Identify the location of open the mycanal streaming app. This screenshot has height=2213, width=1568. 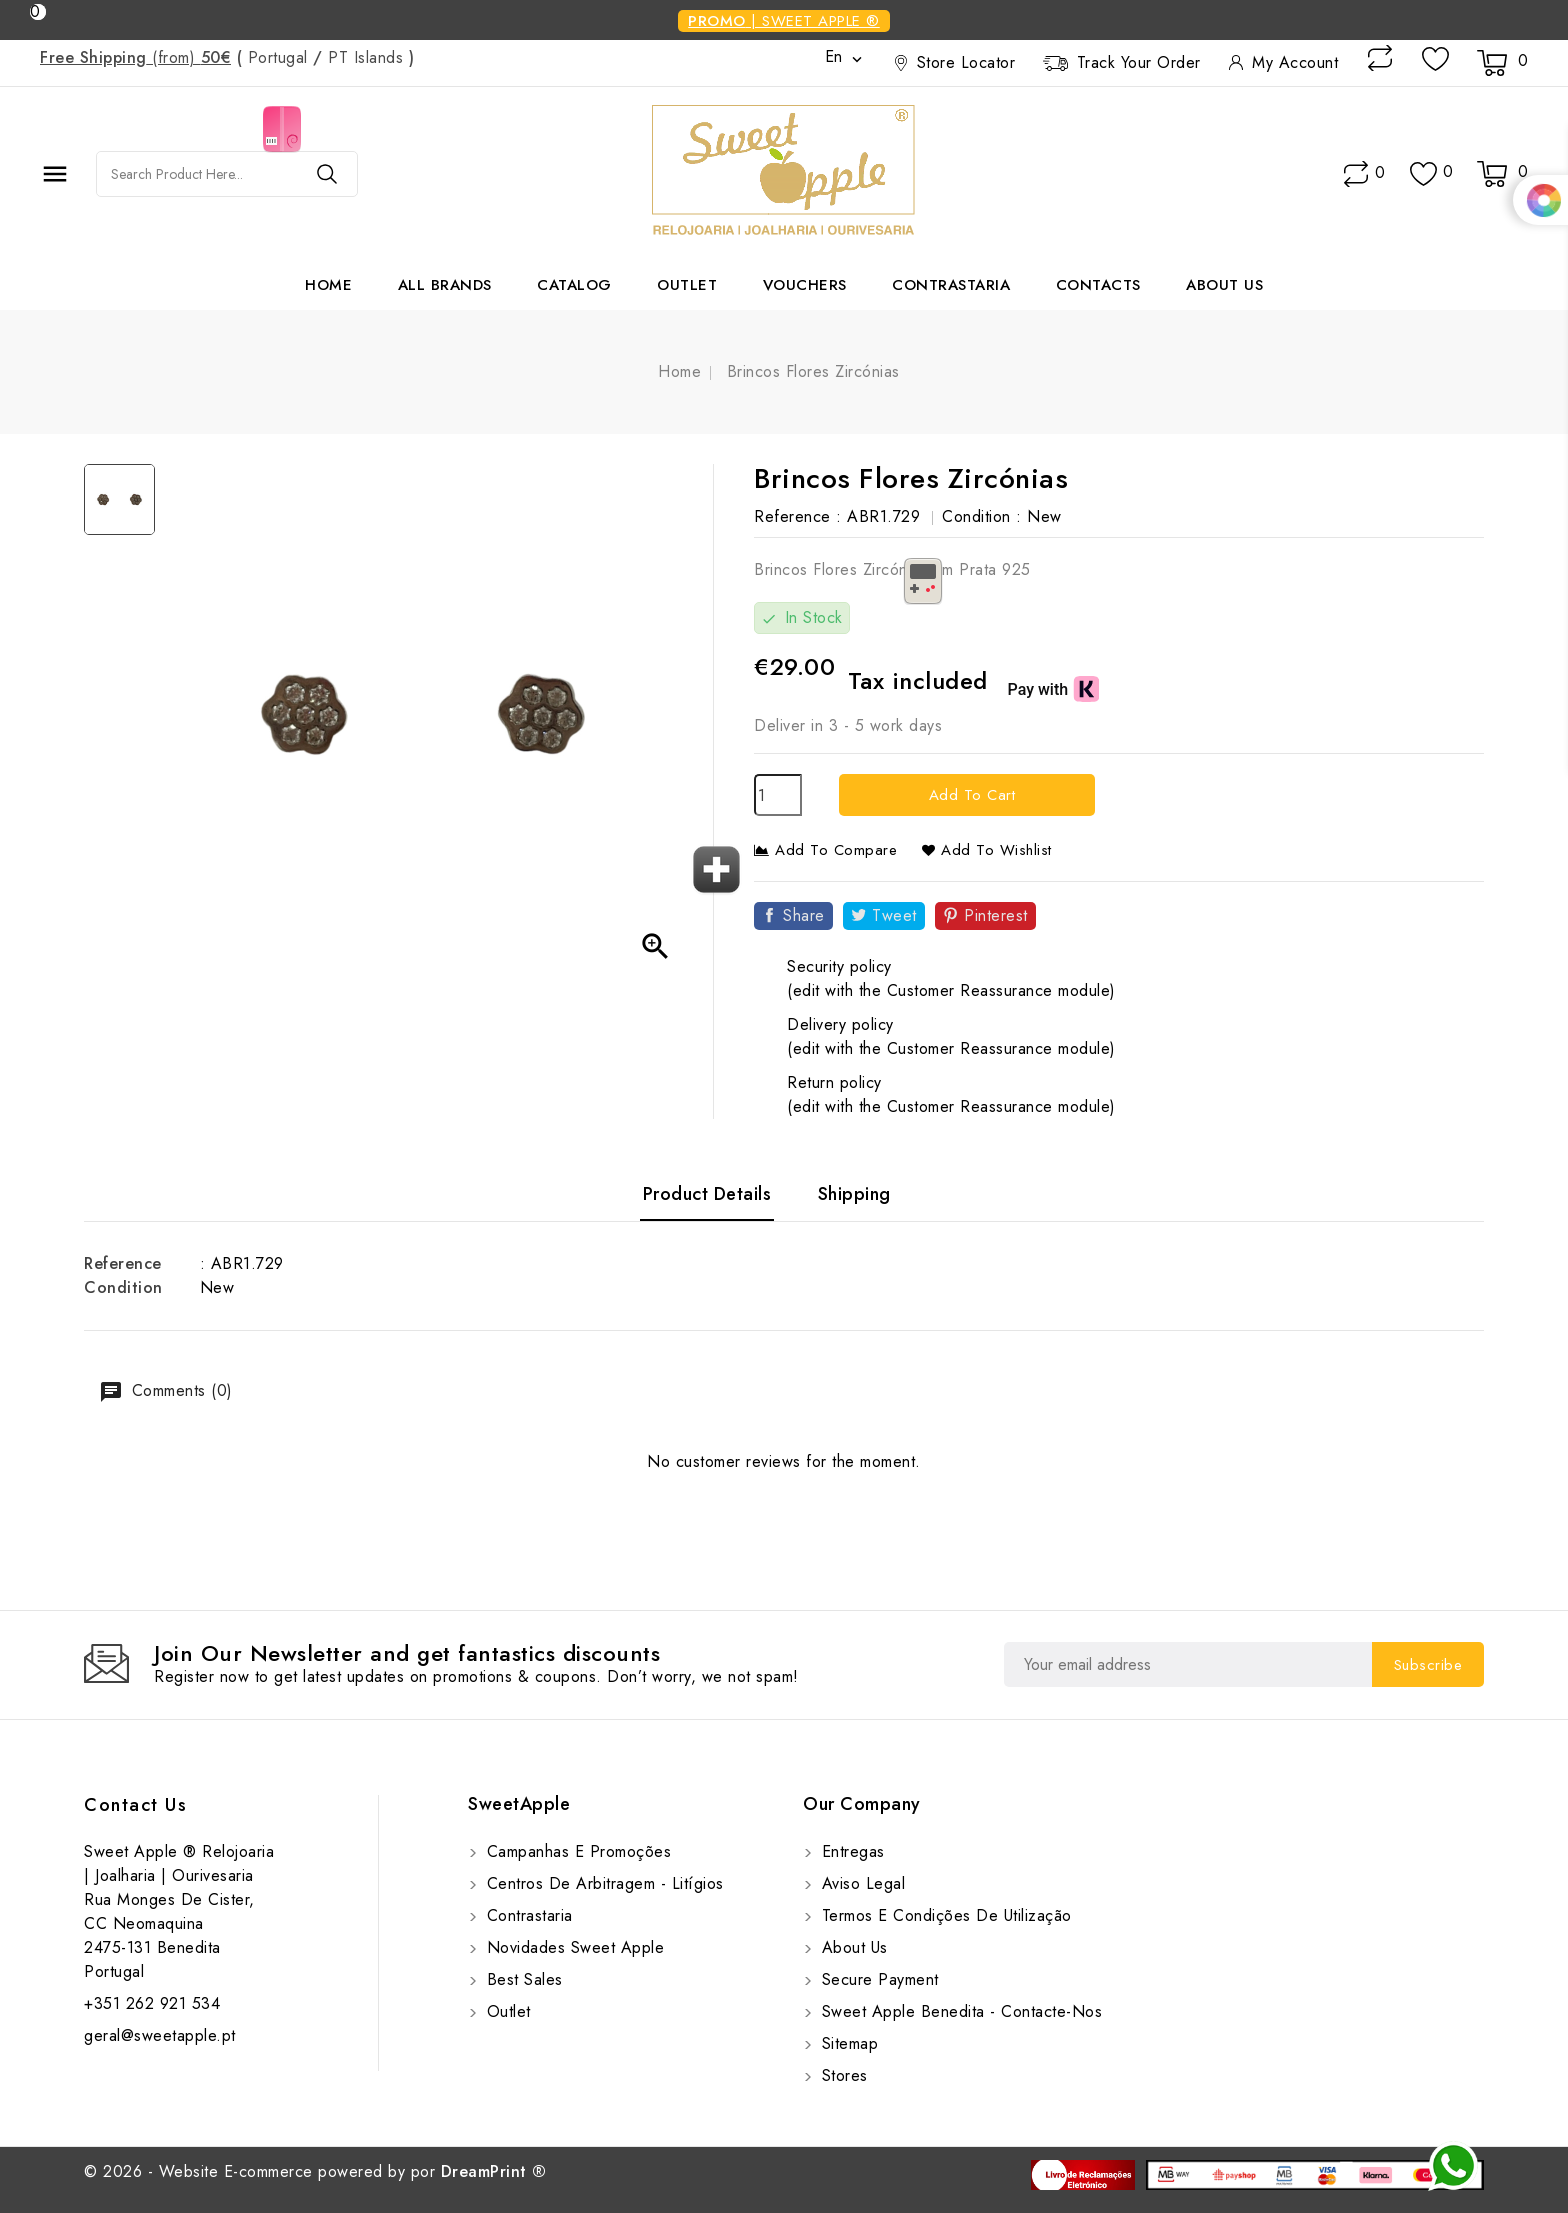
(716, 869).